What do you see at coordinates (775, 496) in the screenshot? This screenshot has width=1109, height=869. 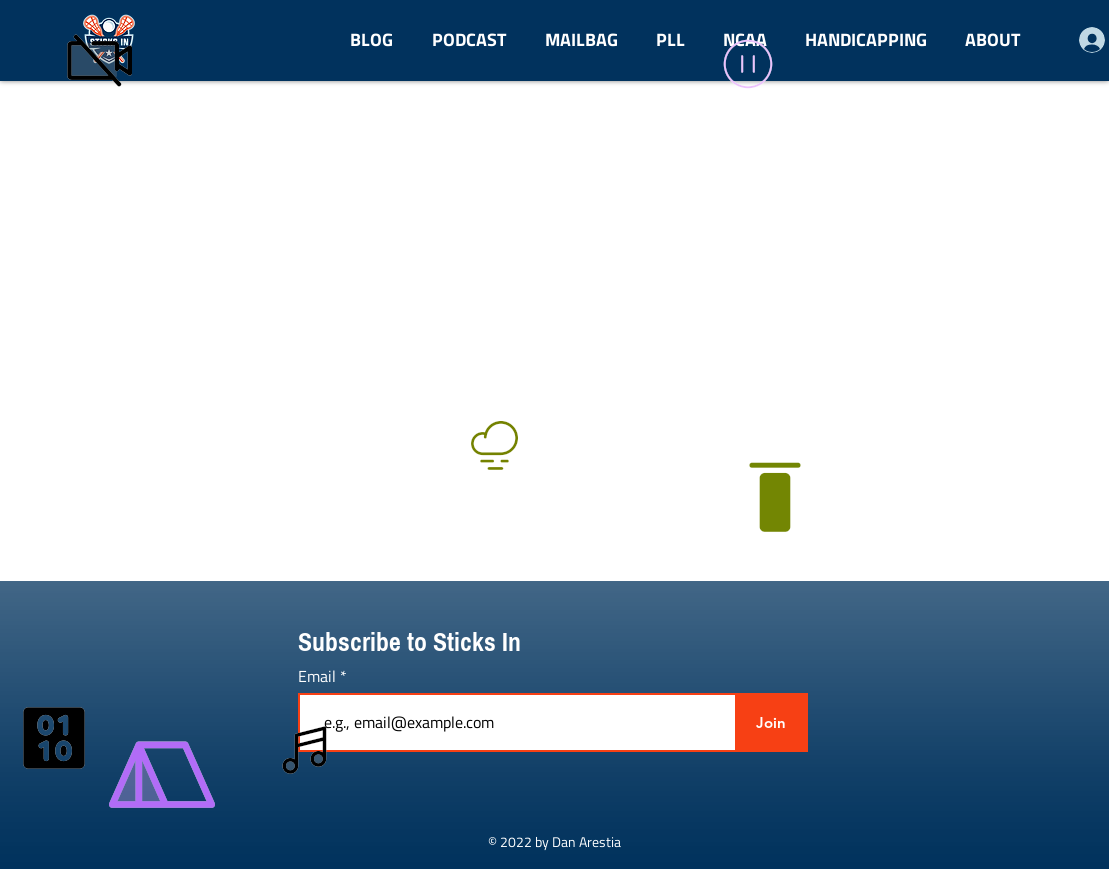 I see `align object to top edge` at bounding box center [775, 496].